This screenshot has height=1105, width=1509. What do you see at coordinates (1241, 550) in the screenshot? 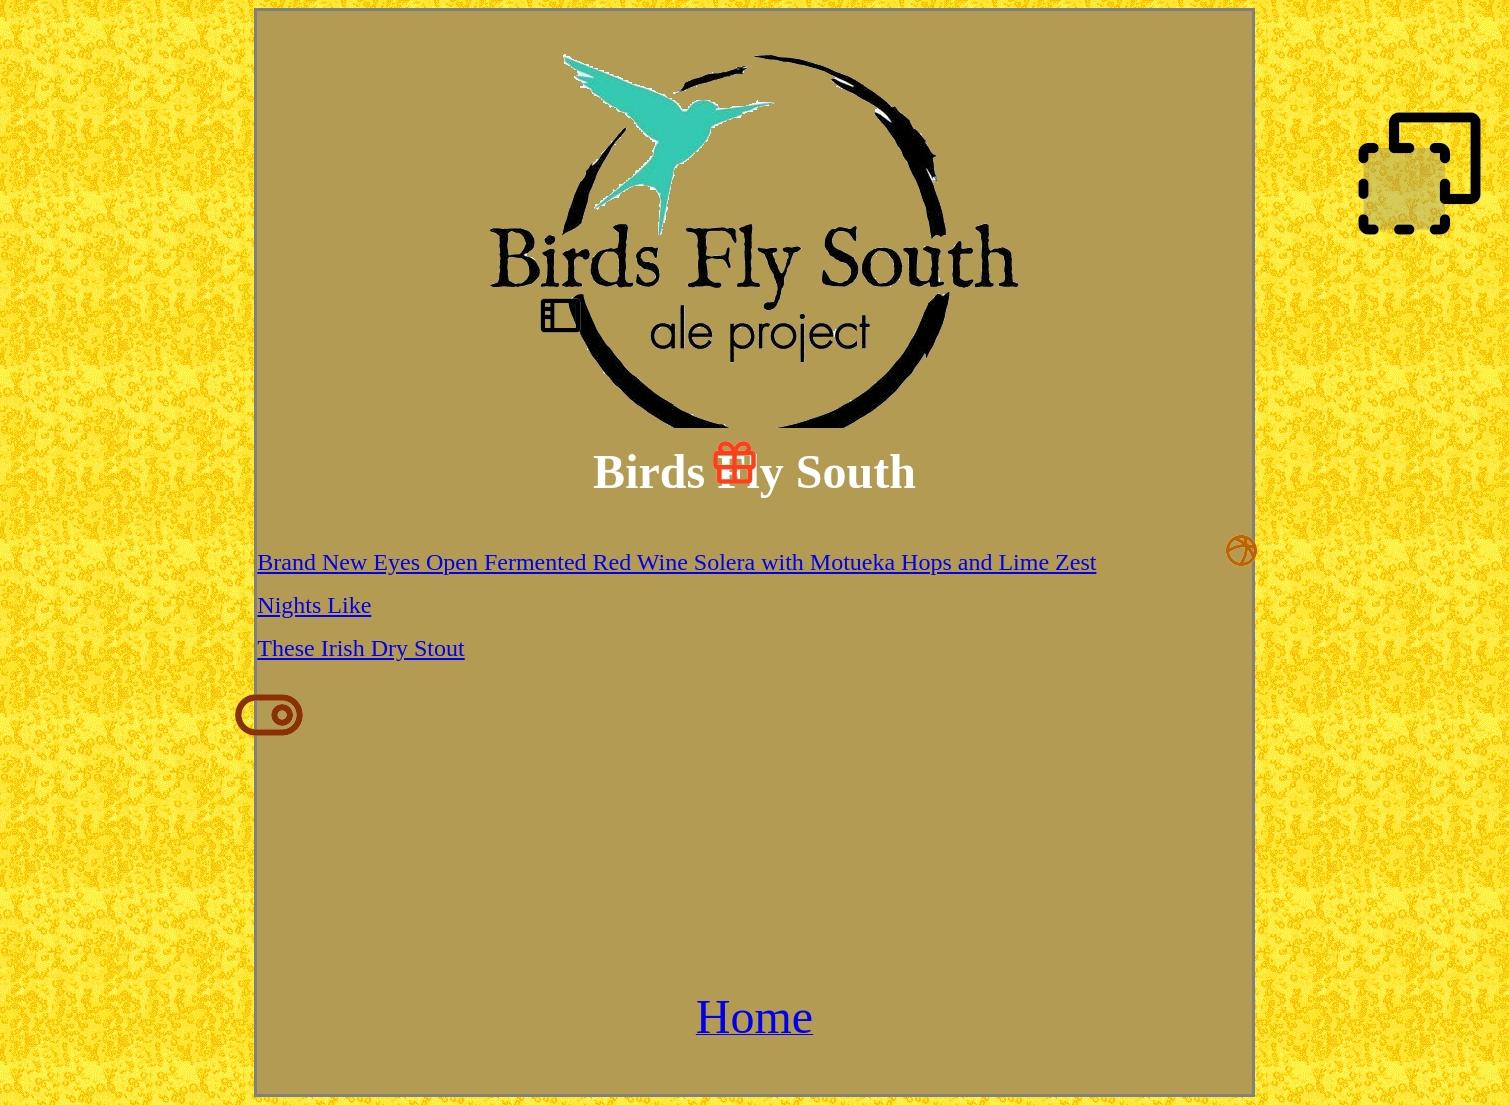
I see `access games or entertainment section` at bounding box center [1241, 550].